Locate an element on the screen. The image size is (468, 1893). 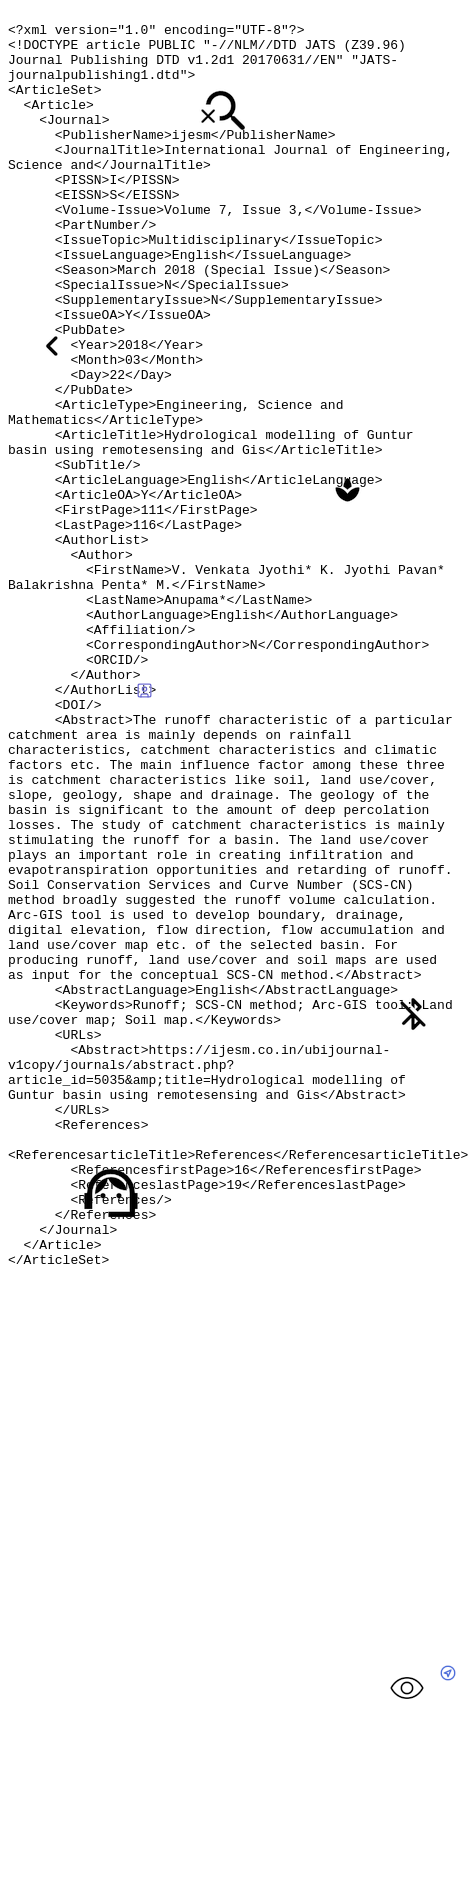
bluetooth is currently disabled is located at coordinates (413, 1014).